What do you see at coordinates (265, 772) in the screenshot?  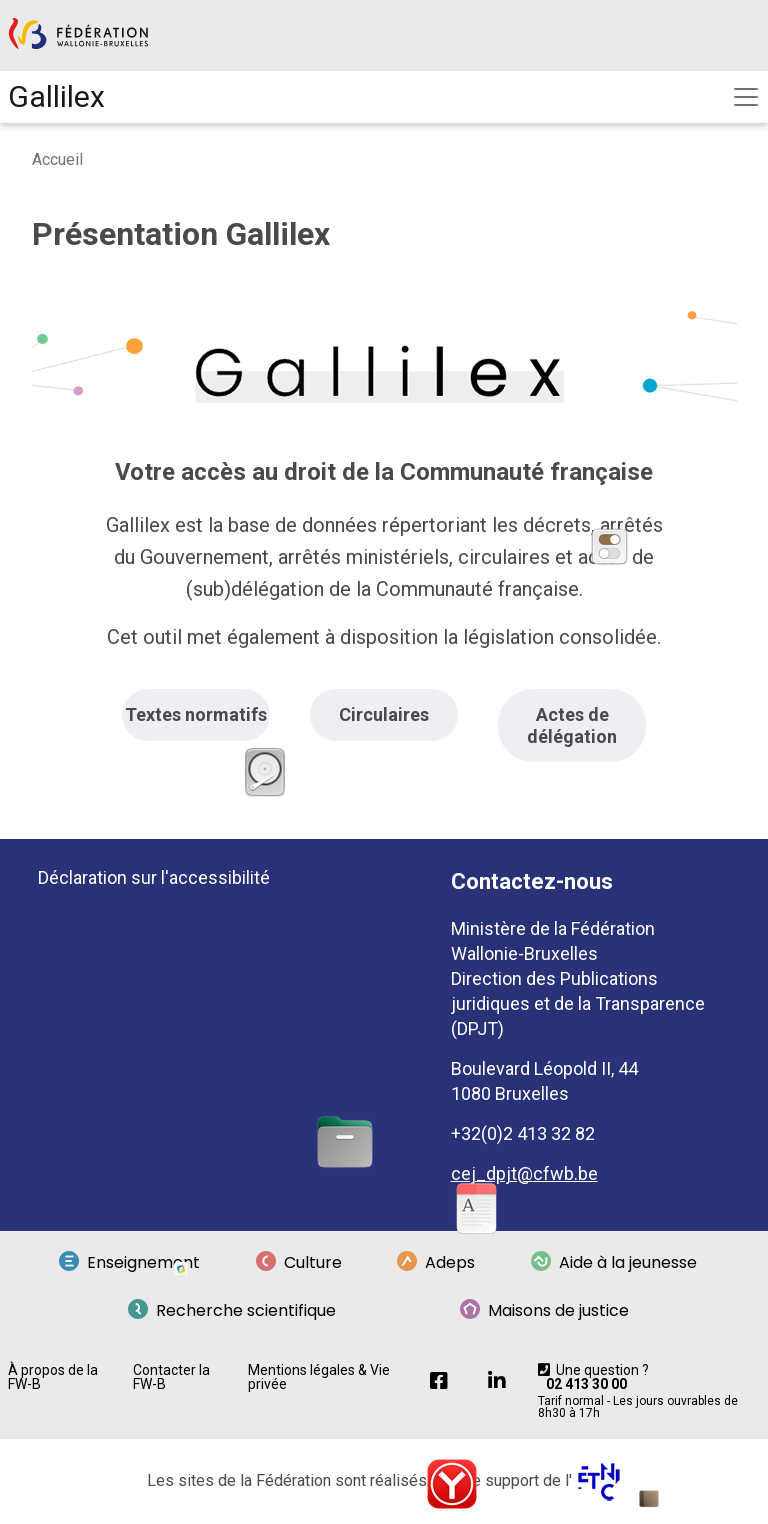 I see `open the disk management utility` at bounding box center [265, 772].